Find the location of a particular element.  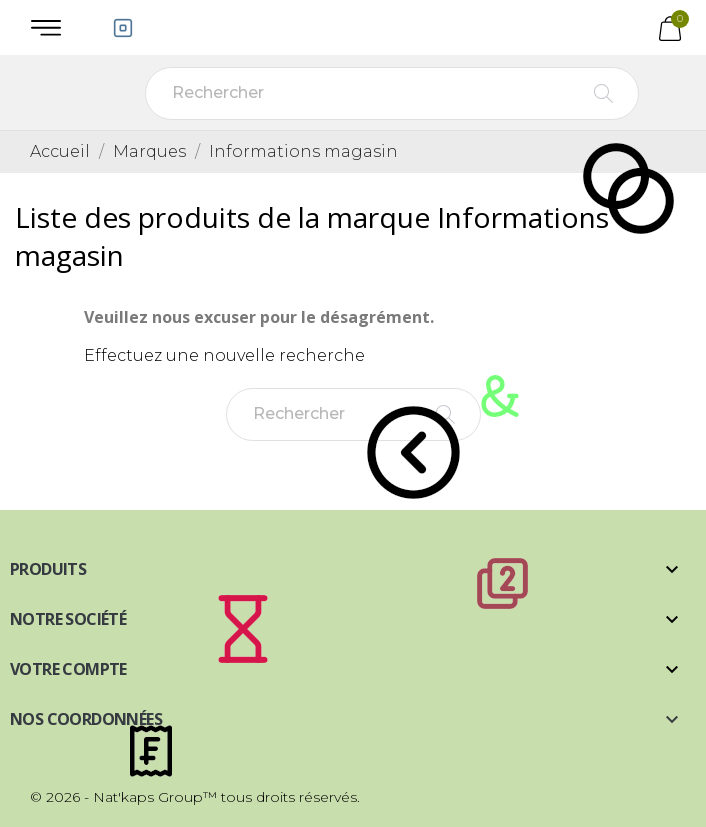

go back to the previous screen is located at coordinates (413, 452).